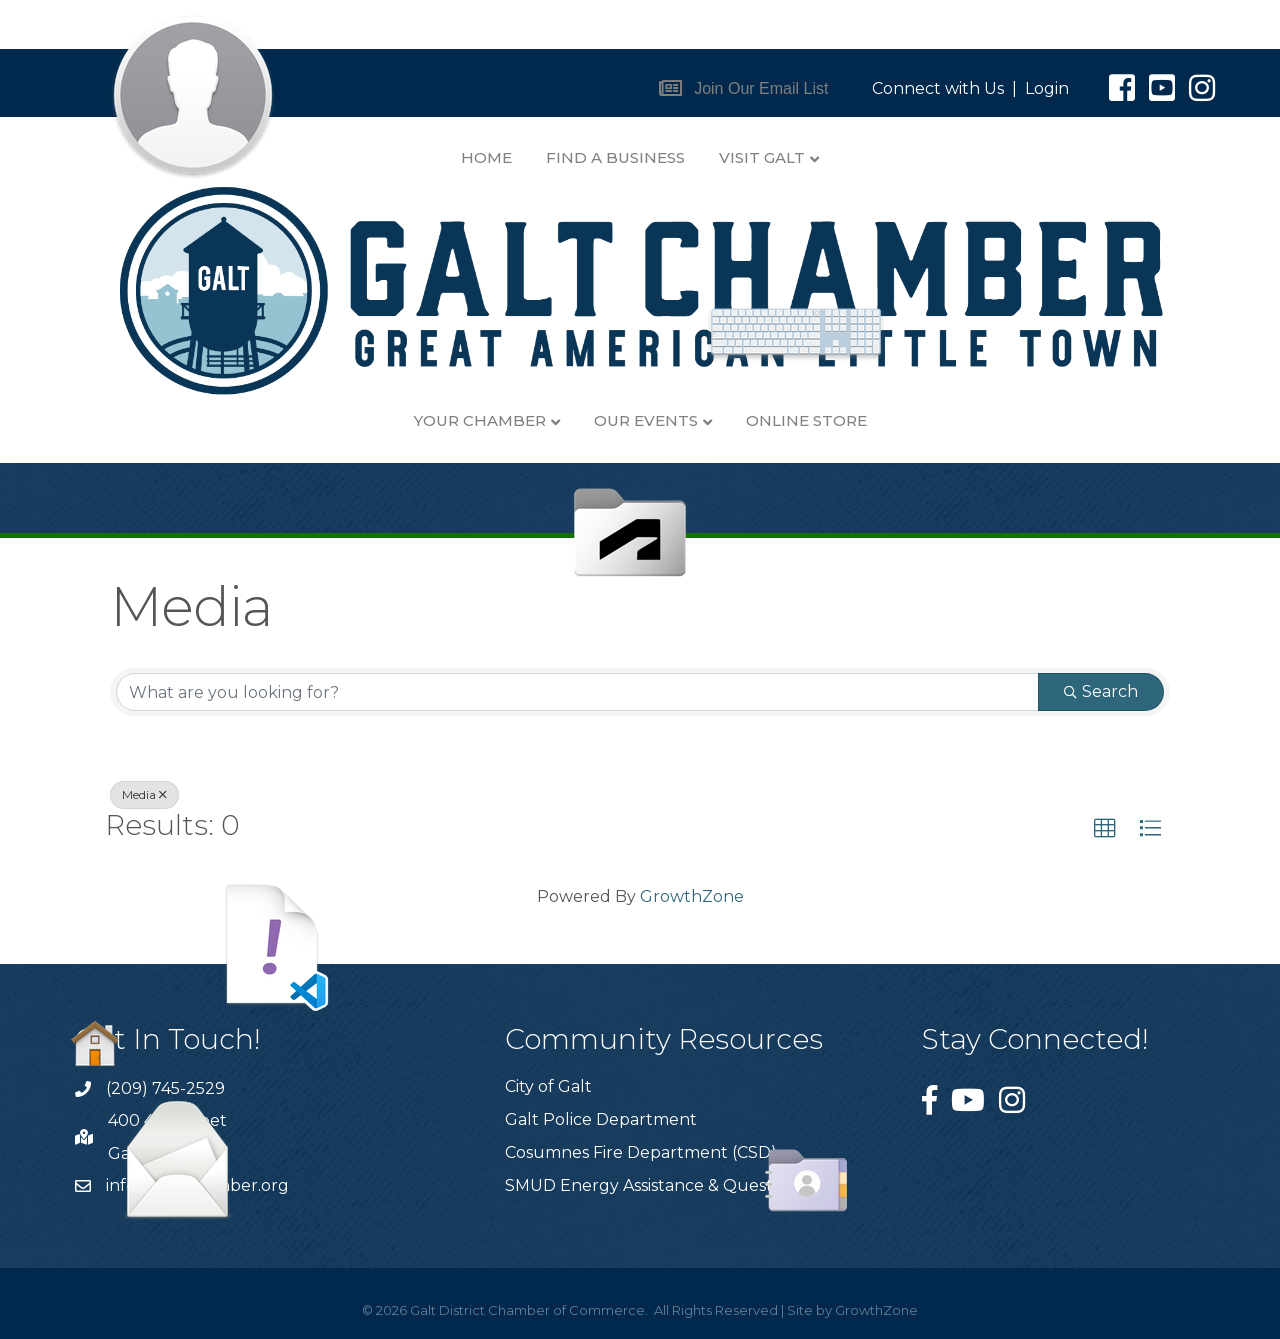  What do you see at coordinates (193, 95) in the screenshot?
I see `view user accounts` at bounding box center [193, 95].